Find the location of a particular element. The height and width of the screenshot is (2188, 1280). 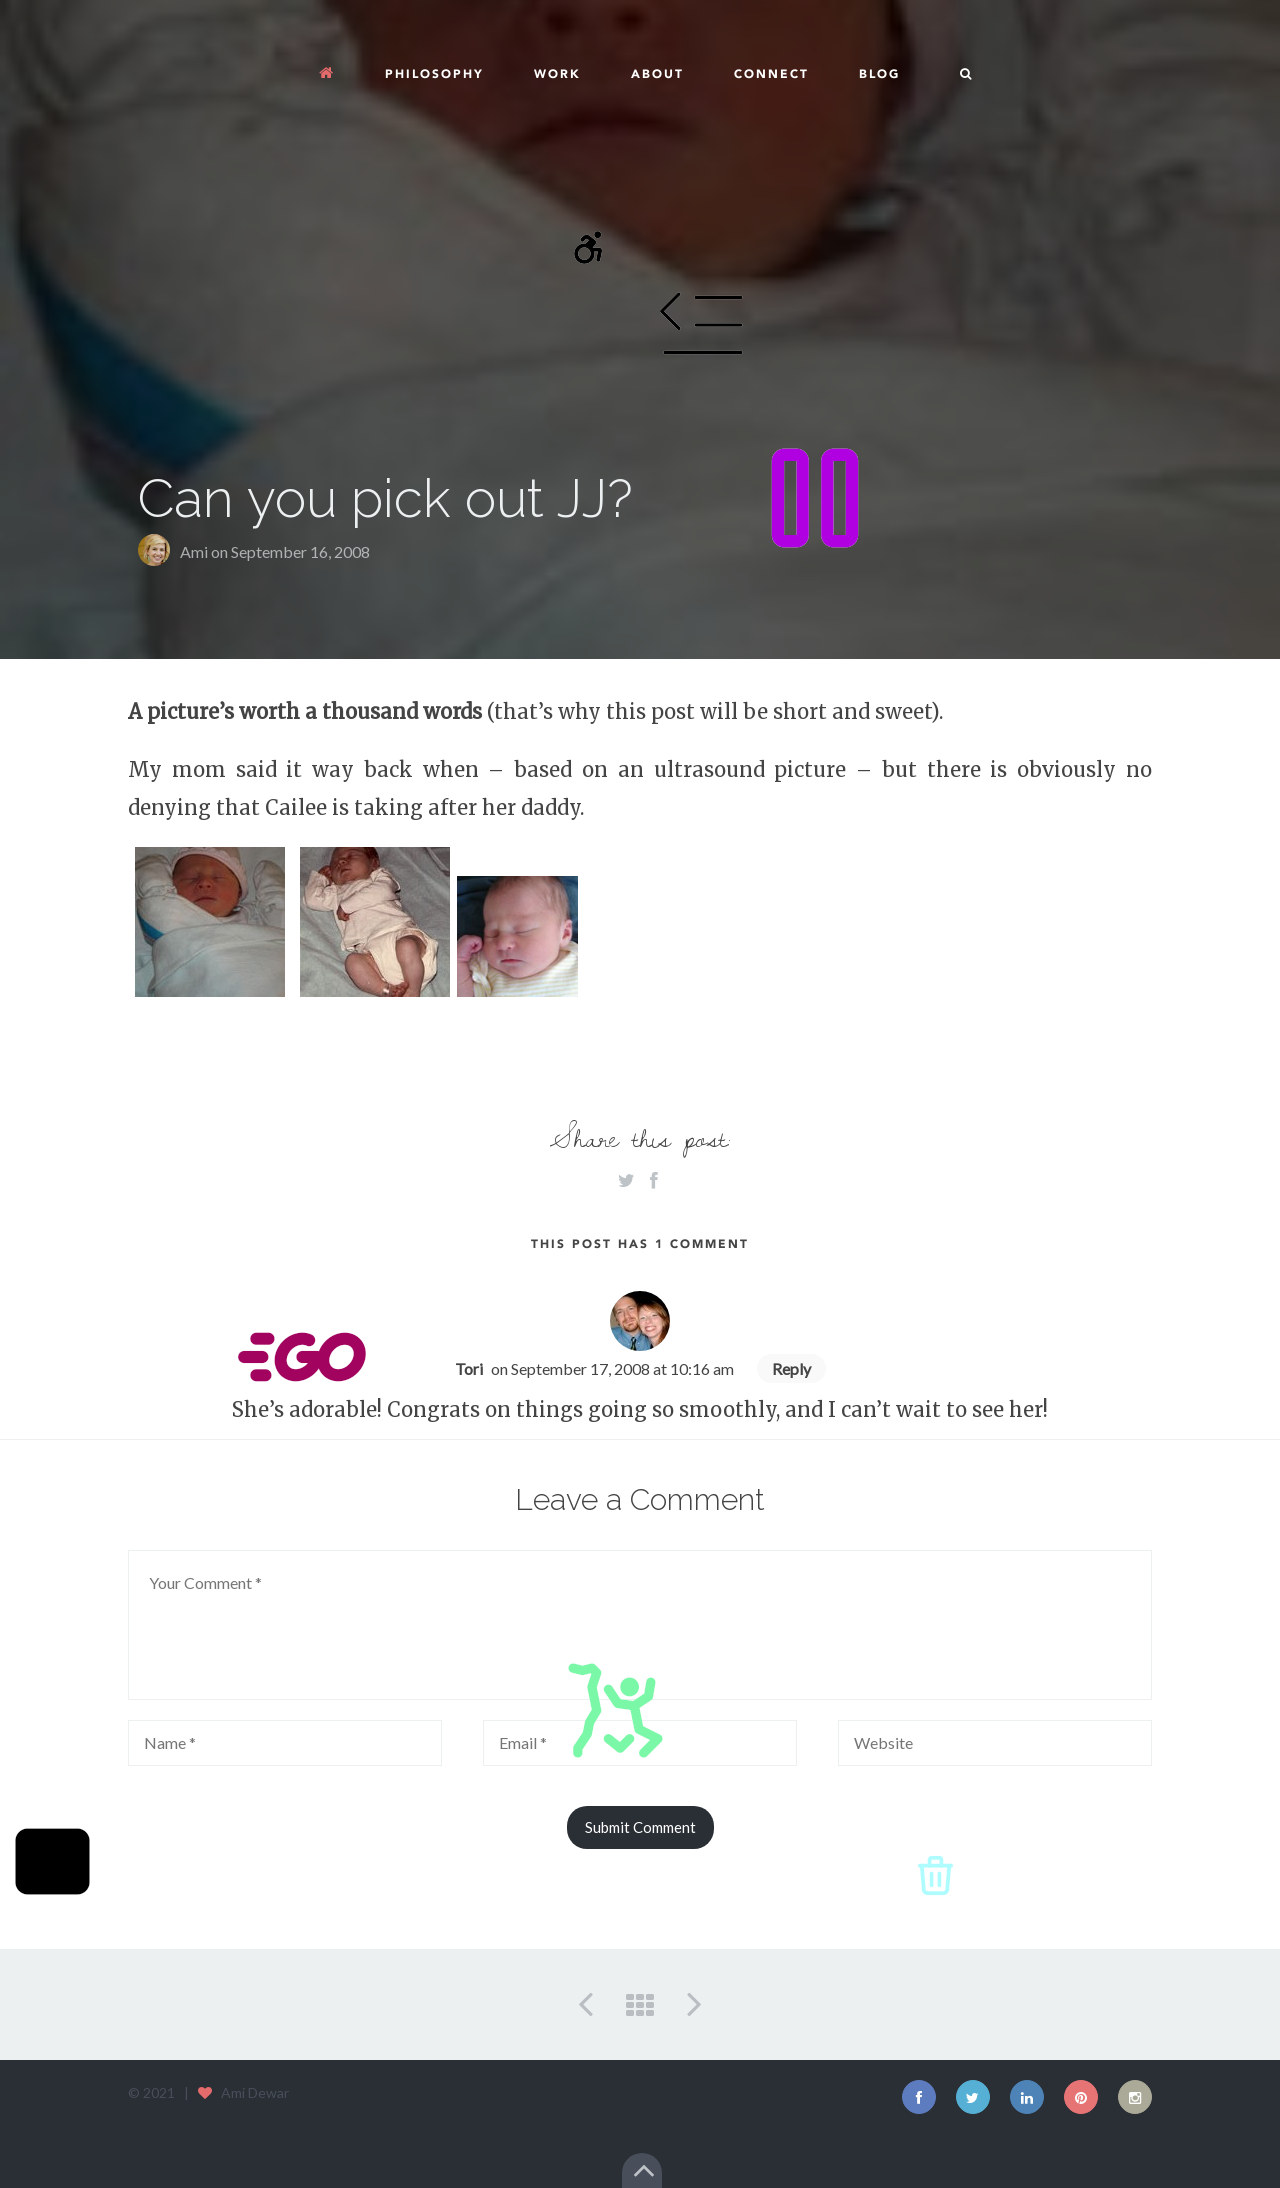

go programming language logo is located at coordinates (305, 1357).